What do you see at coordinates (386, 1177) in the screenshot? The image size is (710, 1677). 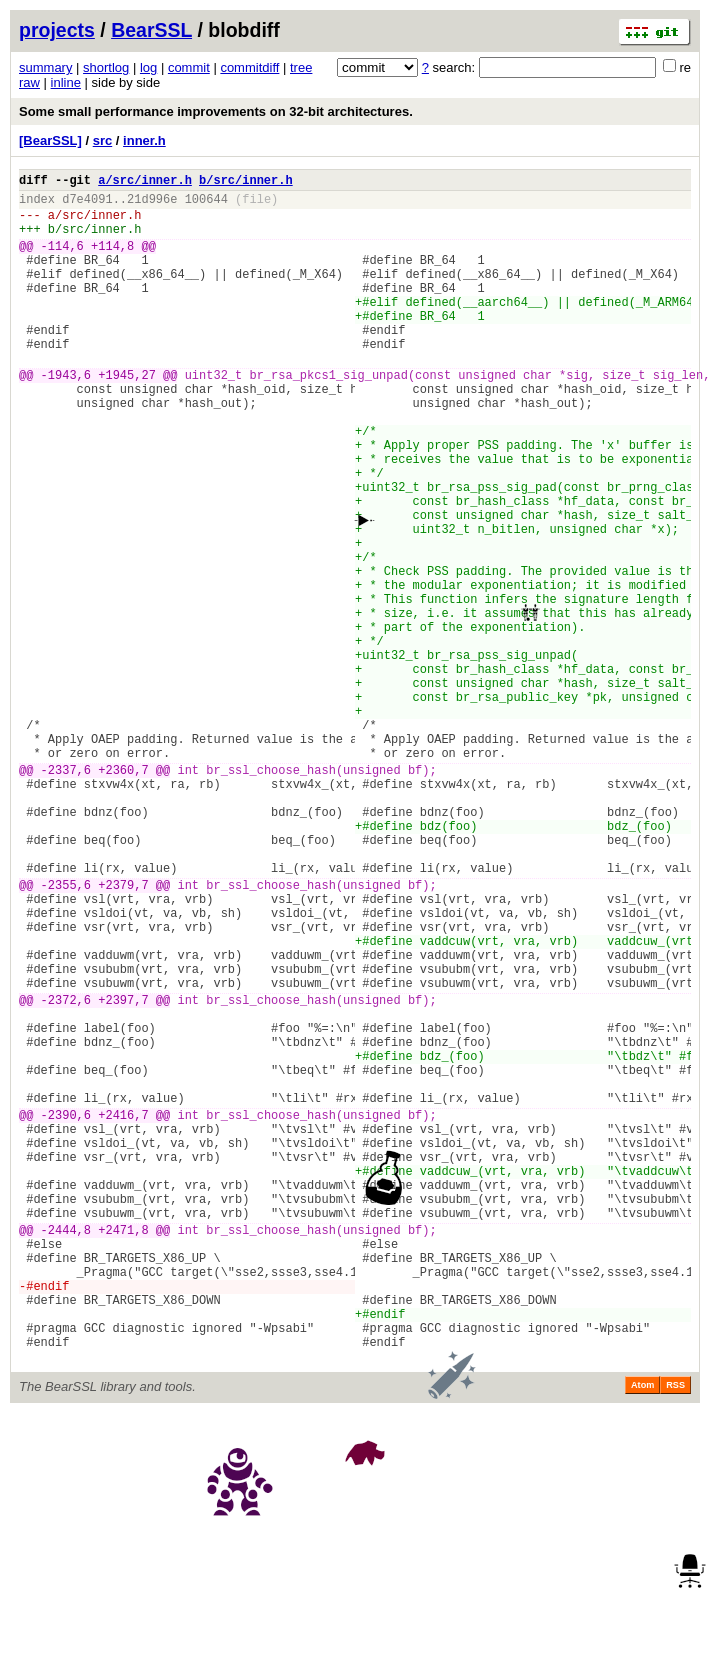 I see `select a potion or consumable item` at bounding box center [386, 1177].